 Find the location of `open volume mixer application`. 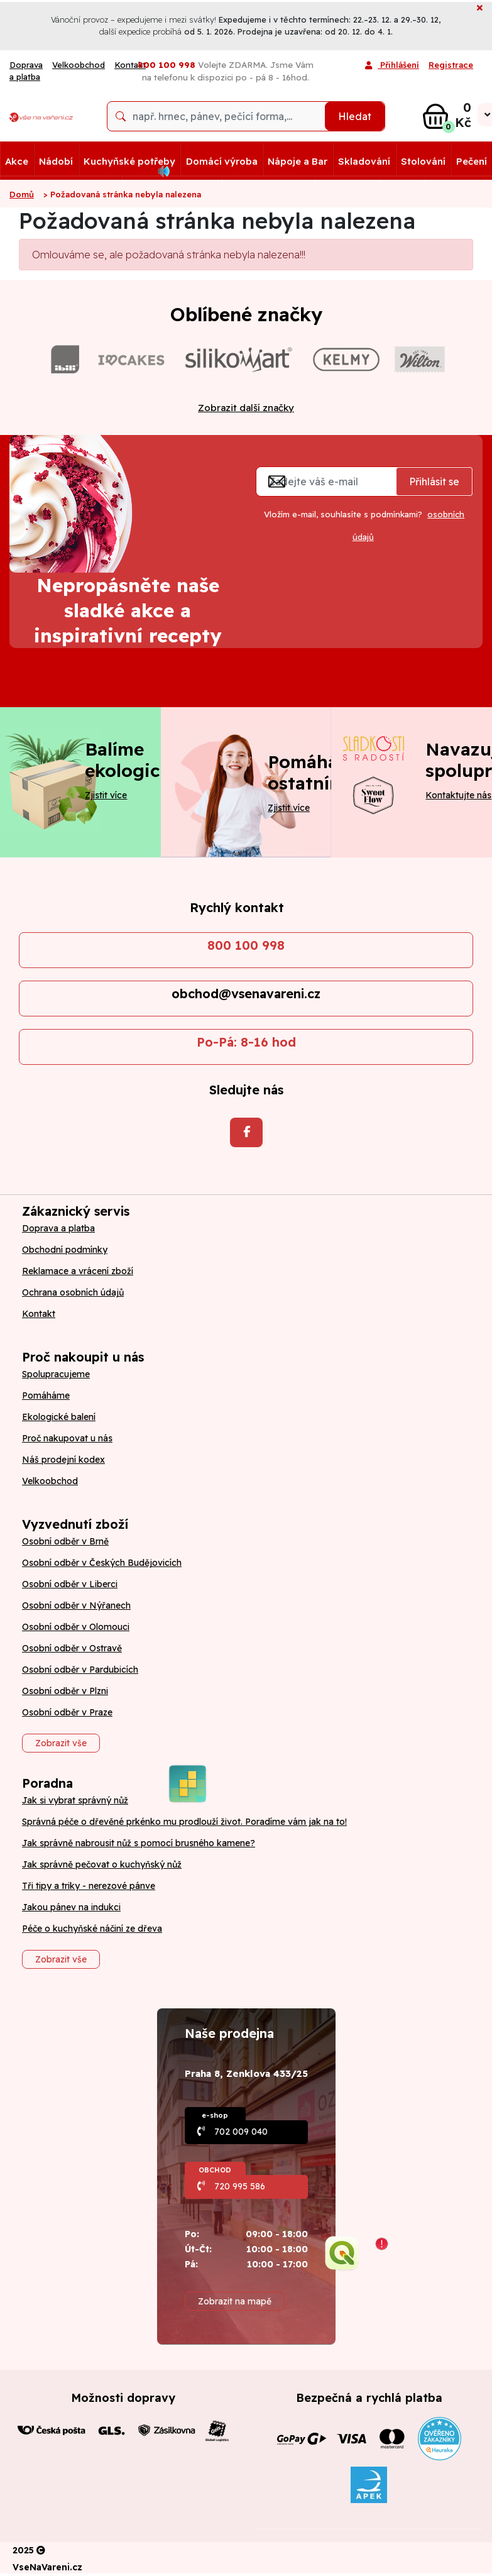

open volume mixer application is located at coordinates (163, 171).